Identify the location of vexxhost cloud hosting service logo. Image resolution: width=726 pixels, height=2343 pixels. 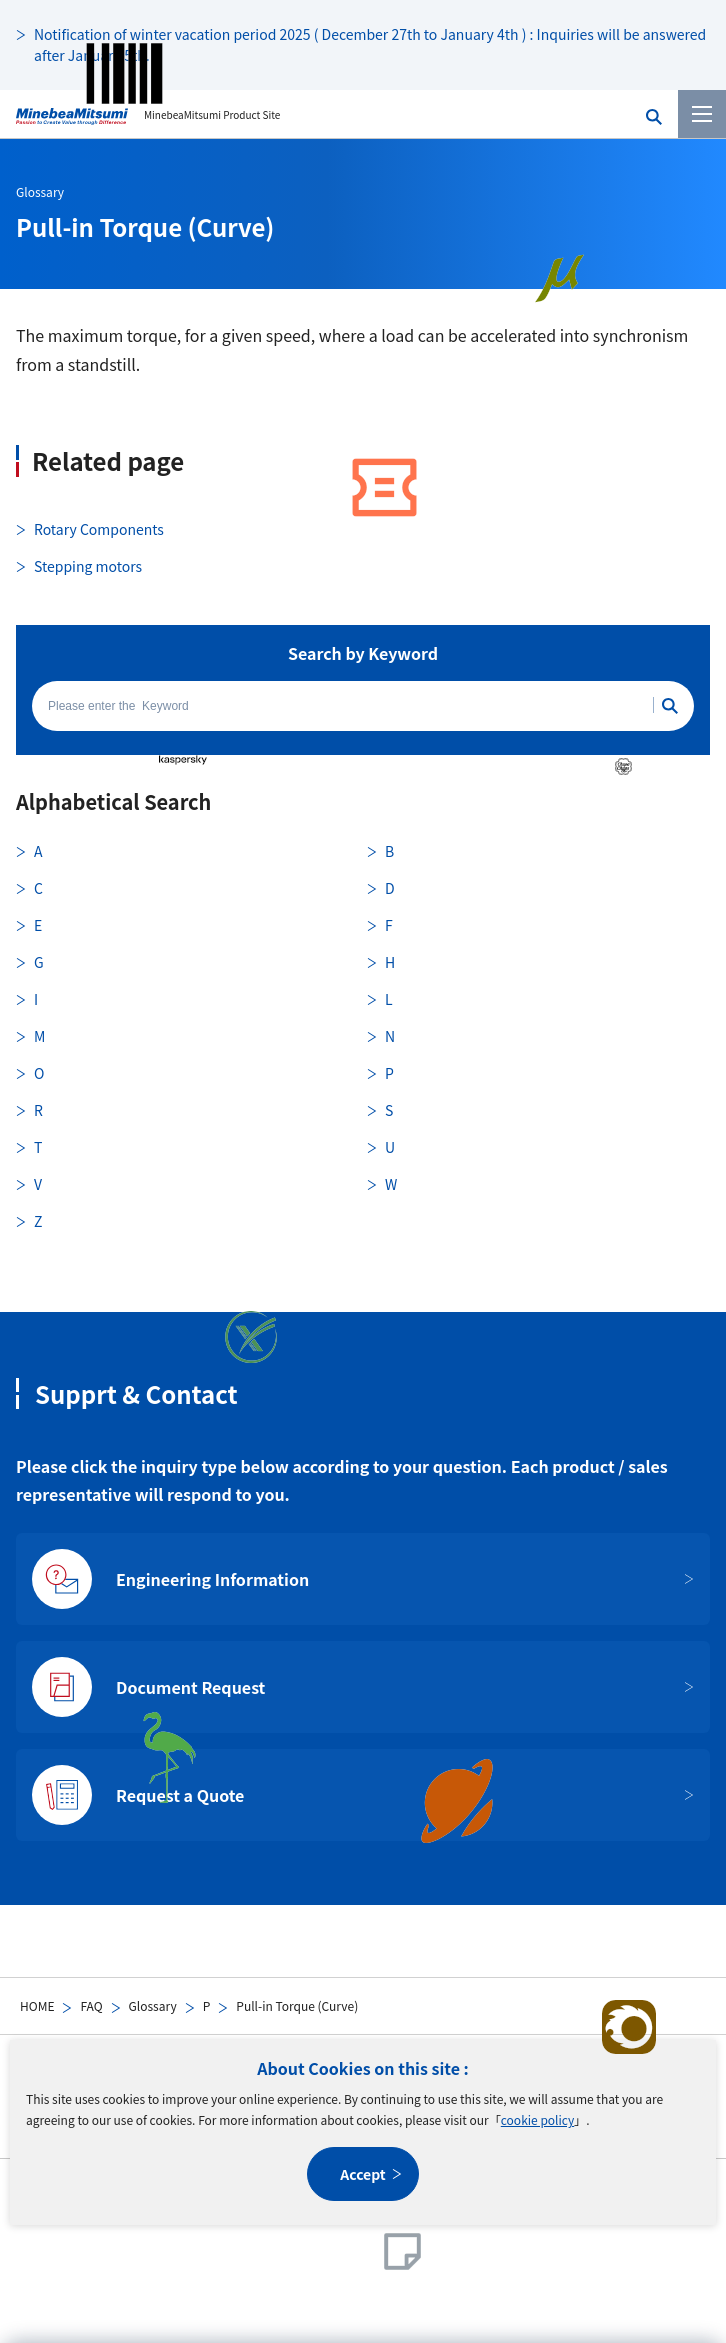
(251, 1337).